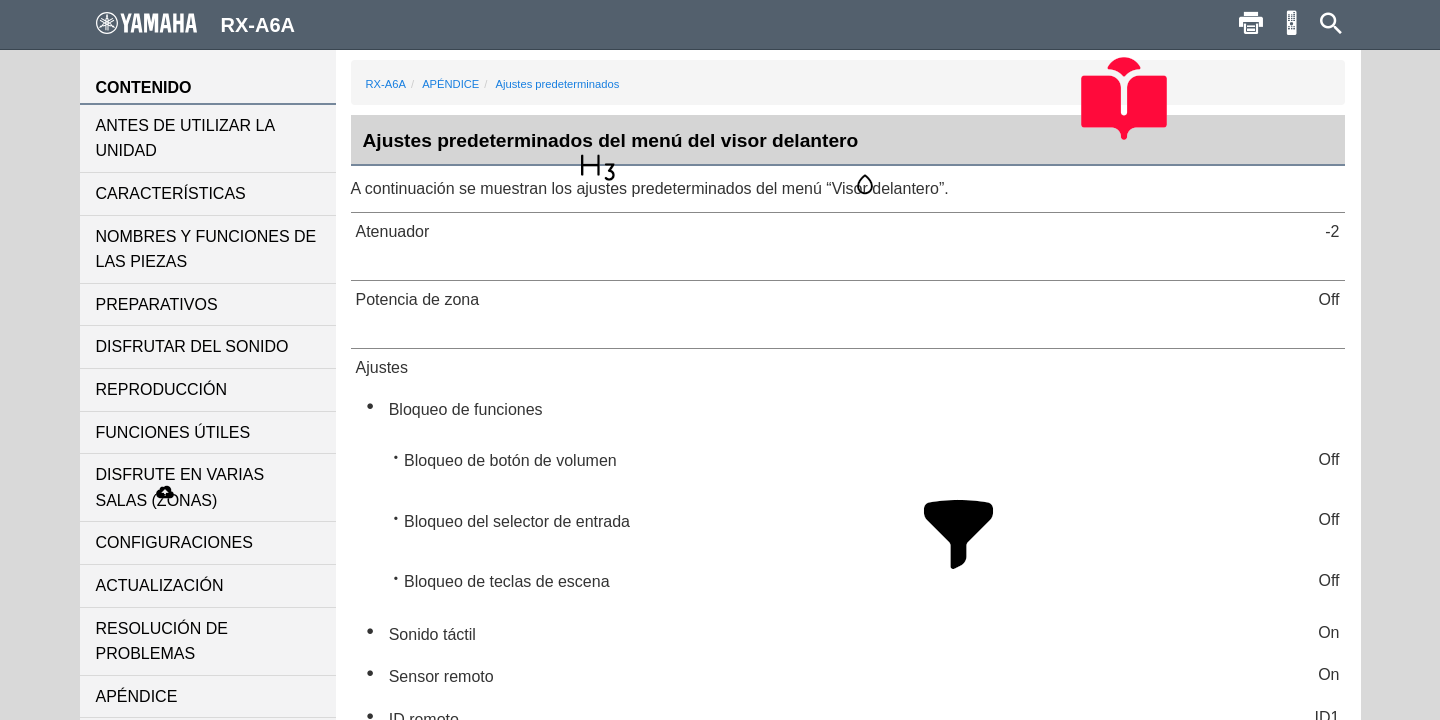  Describe the element at coordinates (865, 185) in the screenshot. I see `indicates water or liquid-related settings` at that location.